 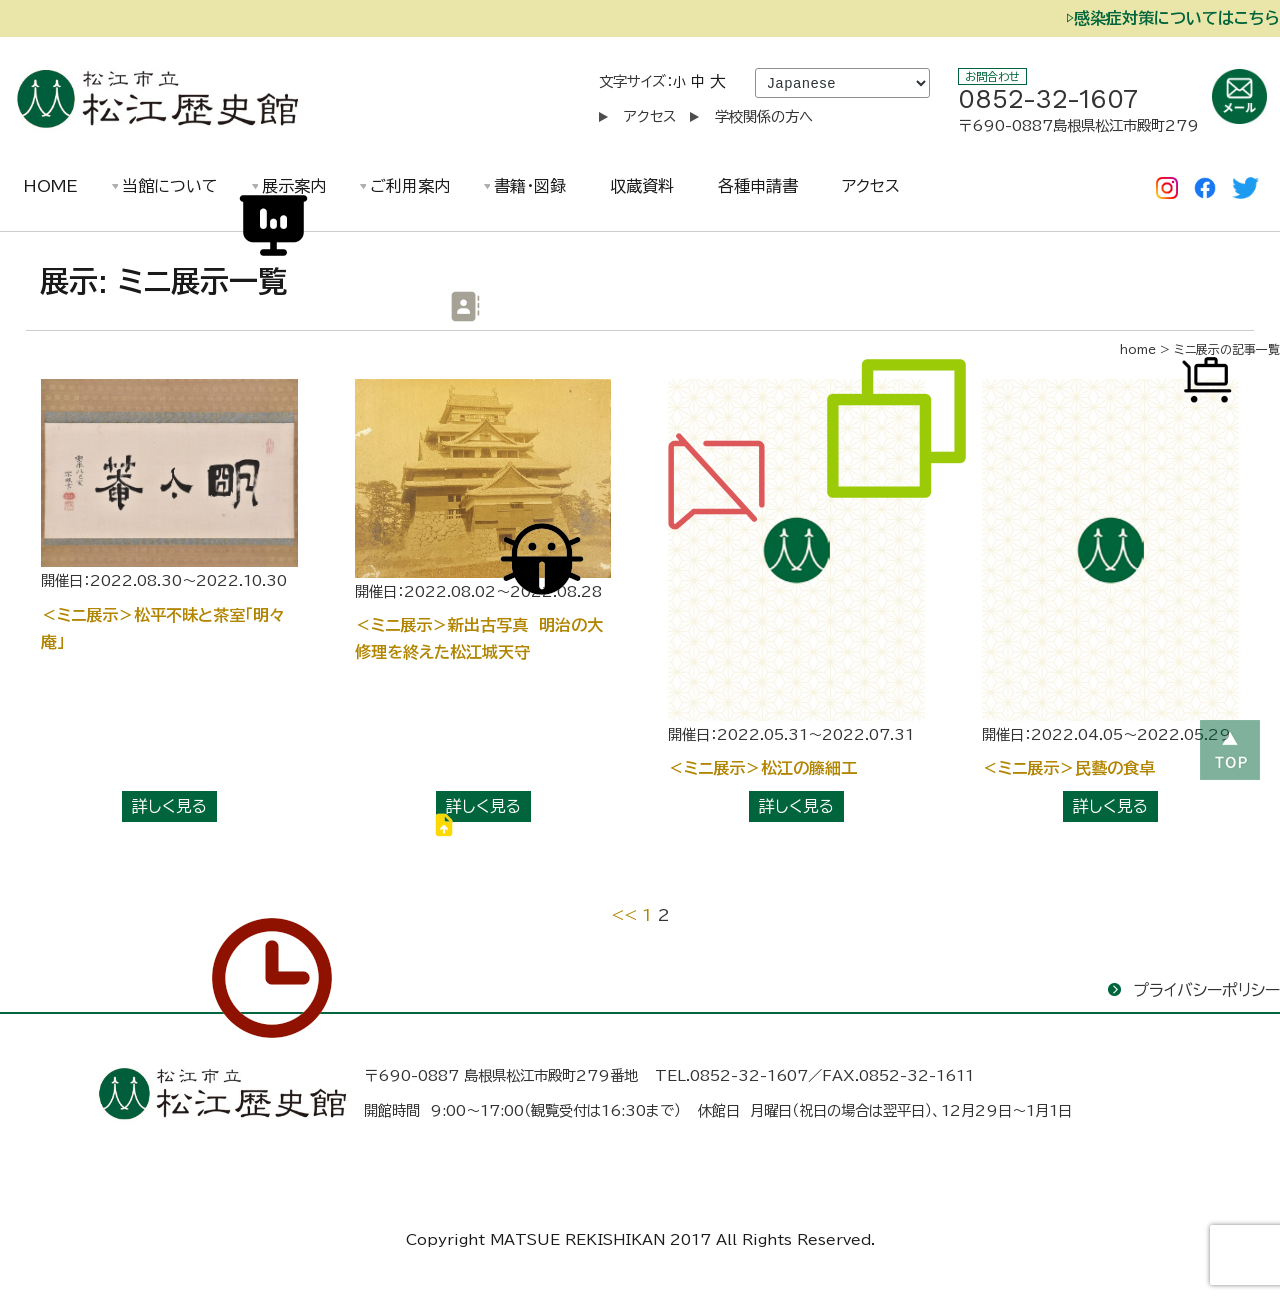 I want to click on view time or clock settings, so click(x=272, y=978).